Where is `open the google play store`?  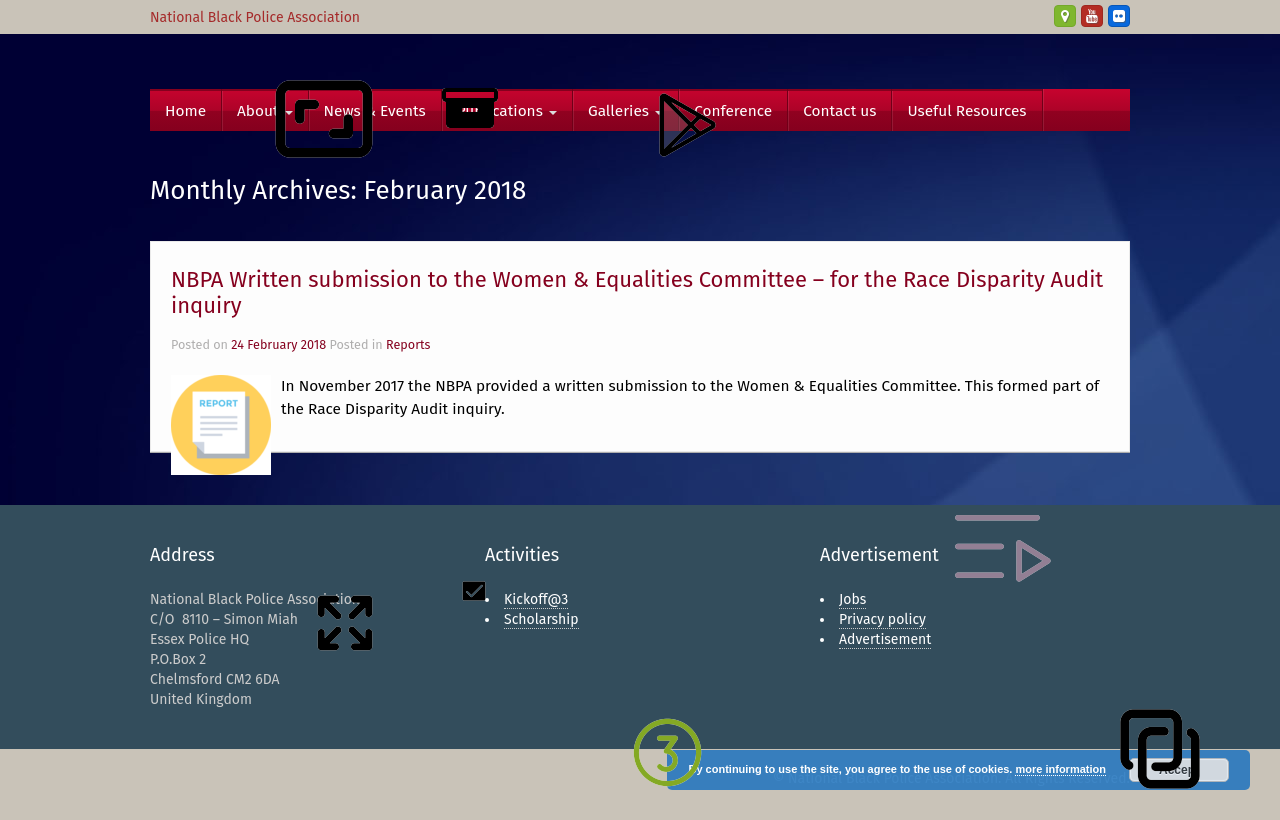
open the google play store is located at coordinates (682, 125).